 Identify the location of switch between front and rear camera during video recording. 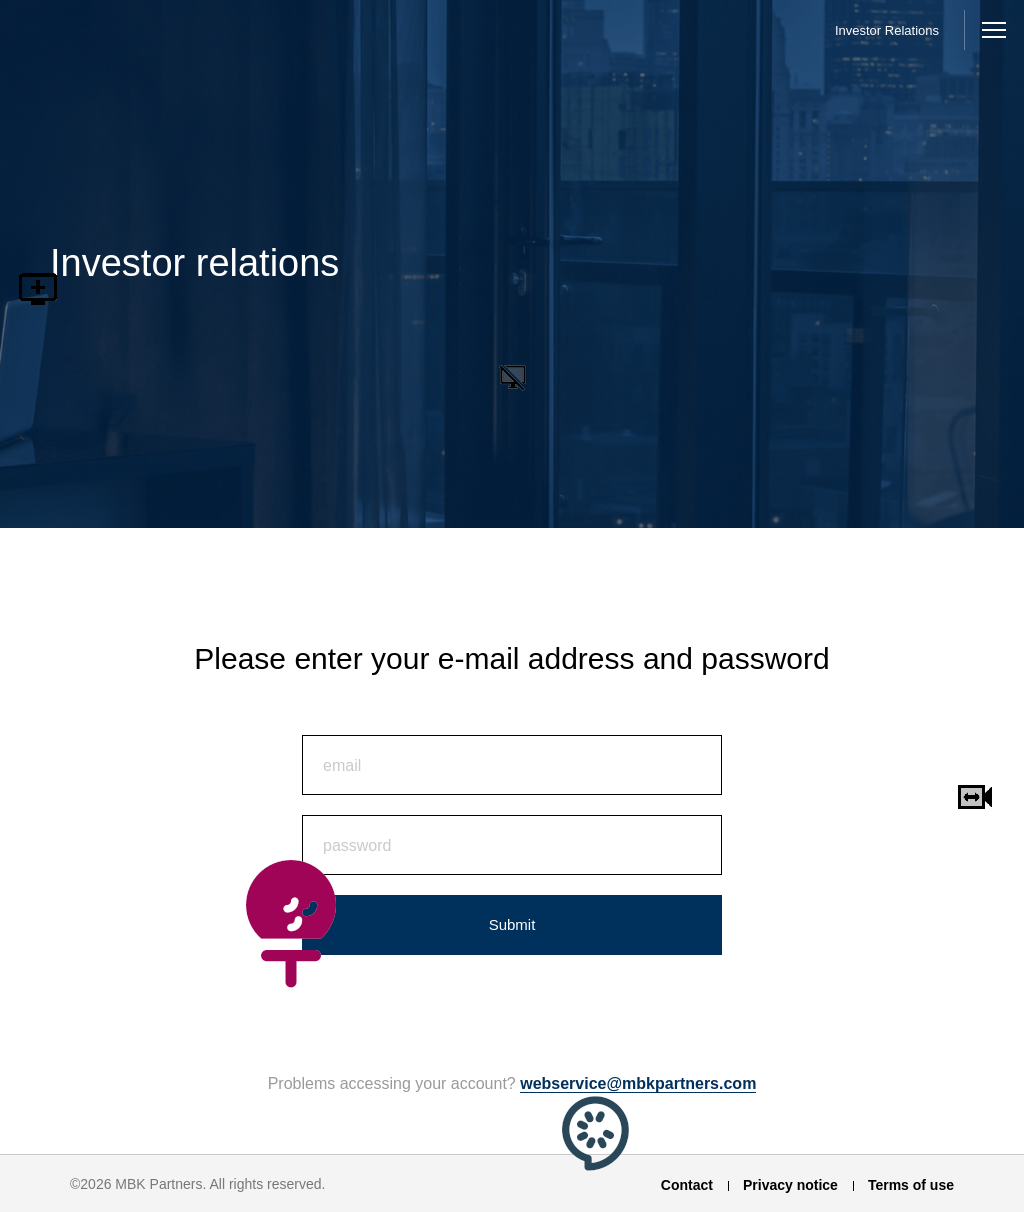
(975, 797).